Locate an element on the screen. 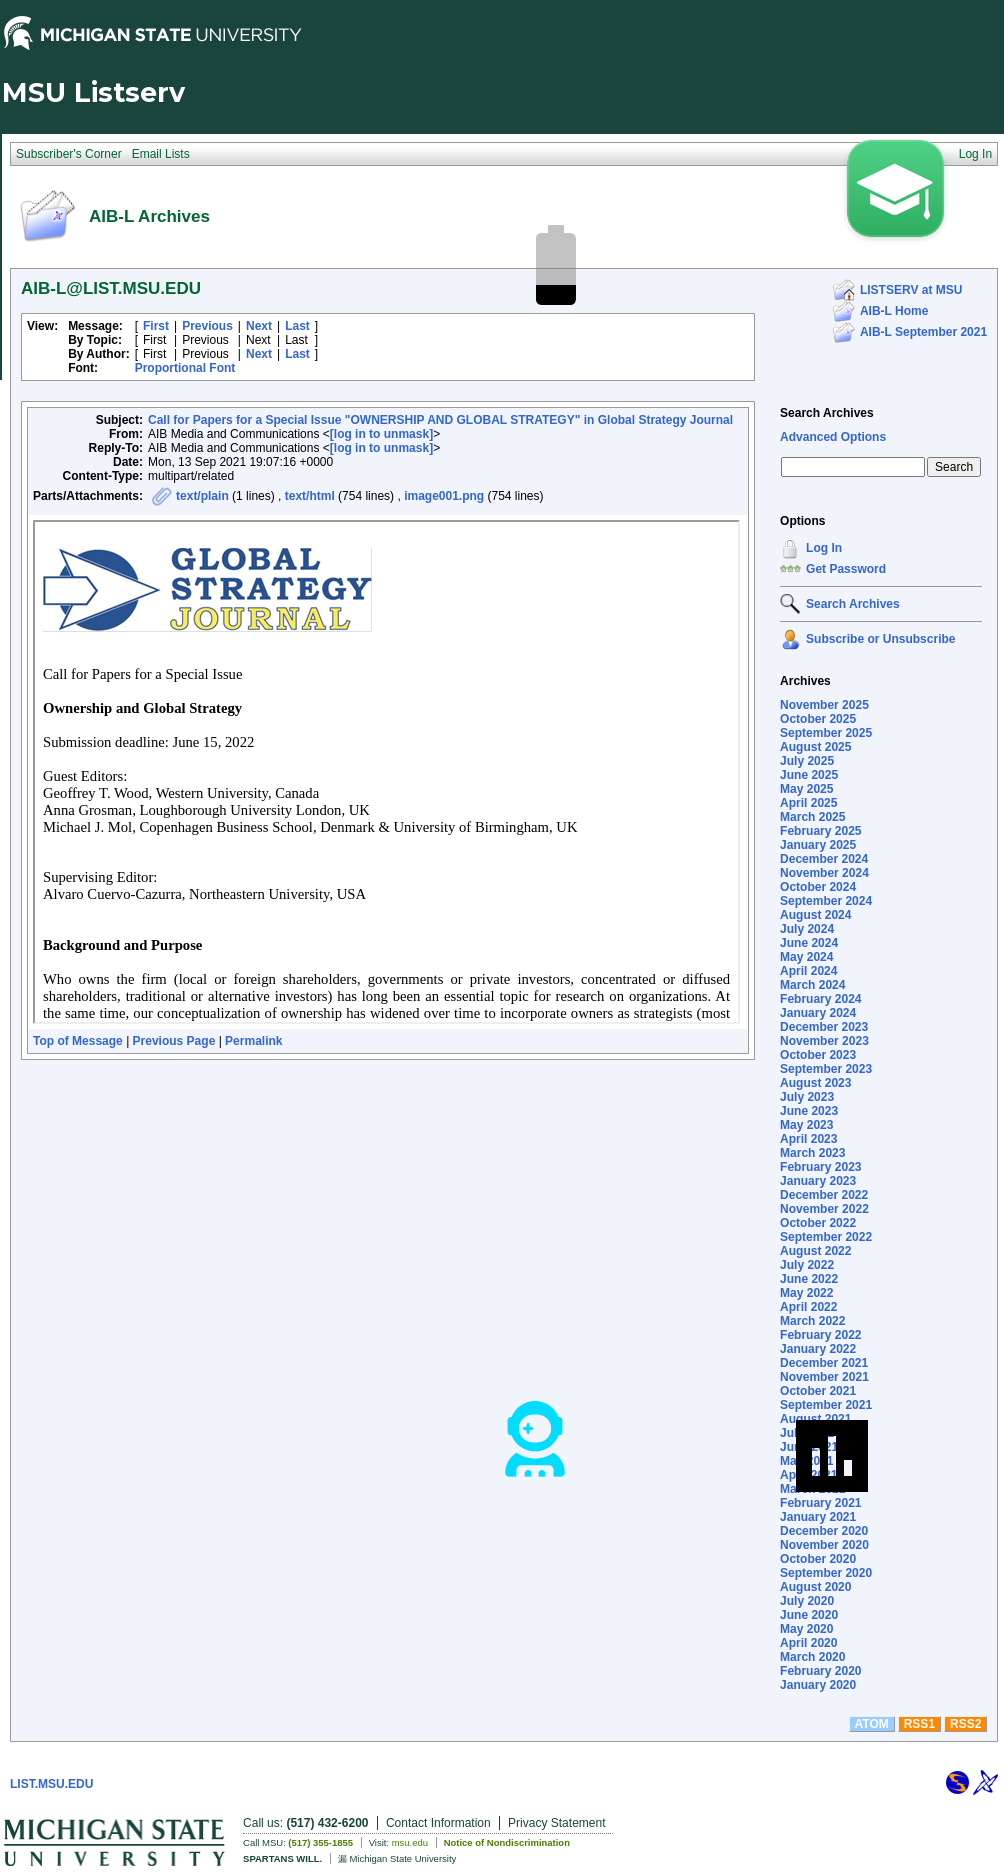  indicates low battery level at 20% is located at coordinates (556, 265).